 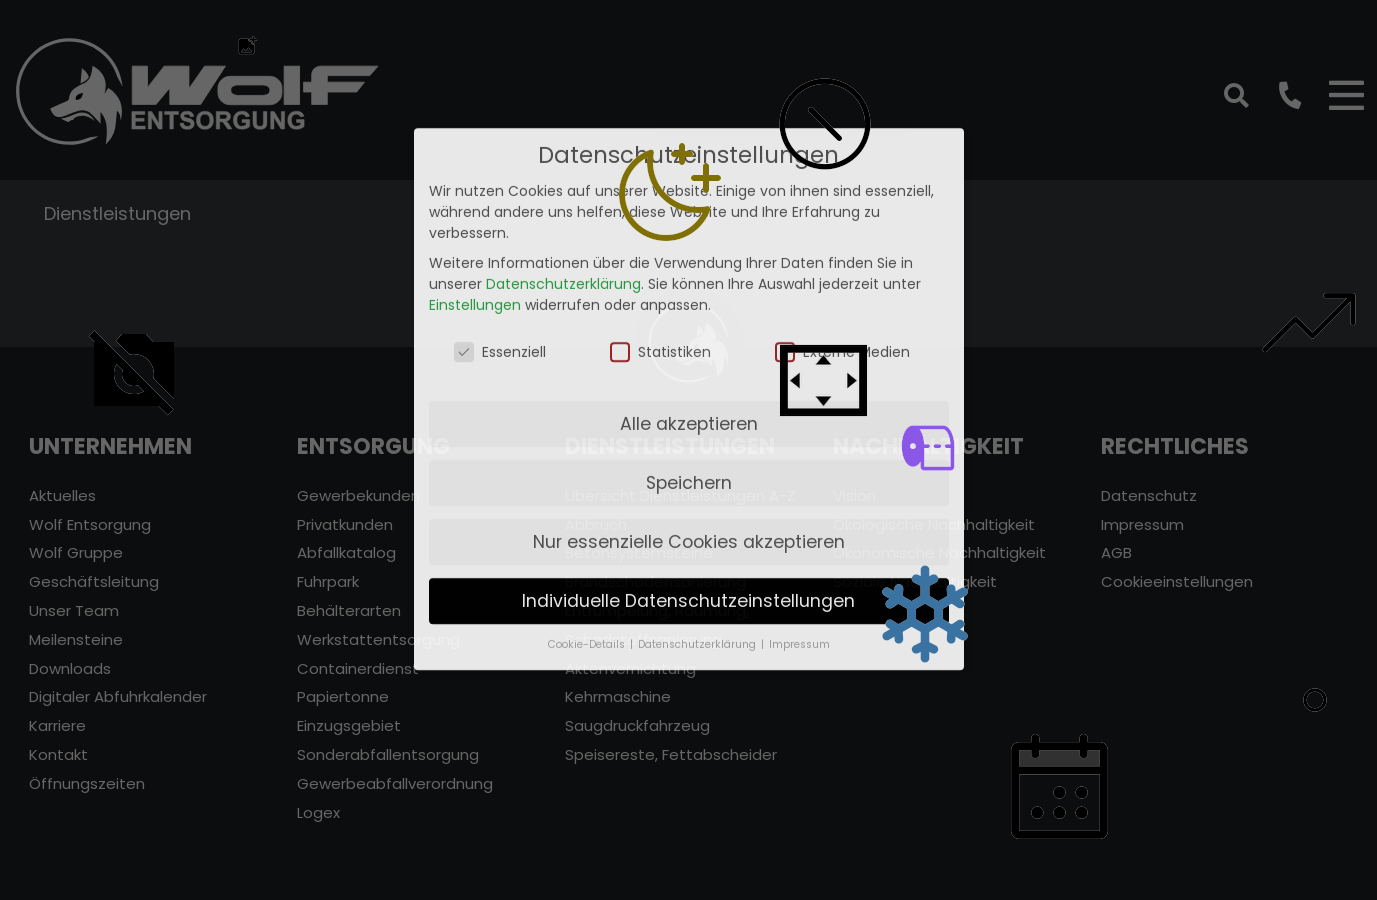 What do you see at coordinates (1059, 790) in the screenshot?
I see `view calendar or scheduled events` at bounding box center [1059, 790].